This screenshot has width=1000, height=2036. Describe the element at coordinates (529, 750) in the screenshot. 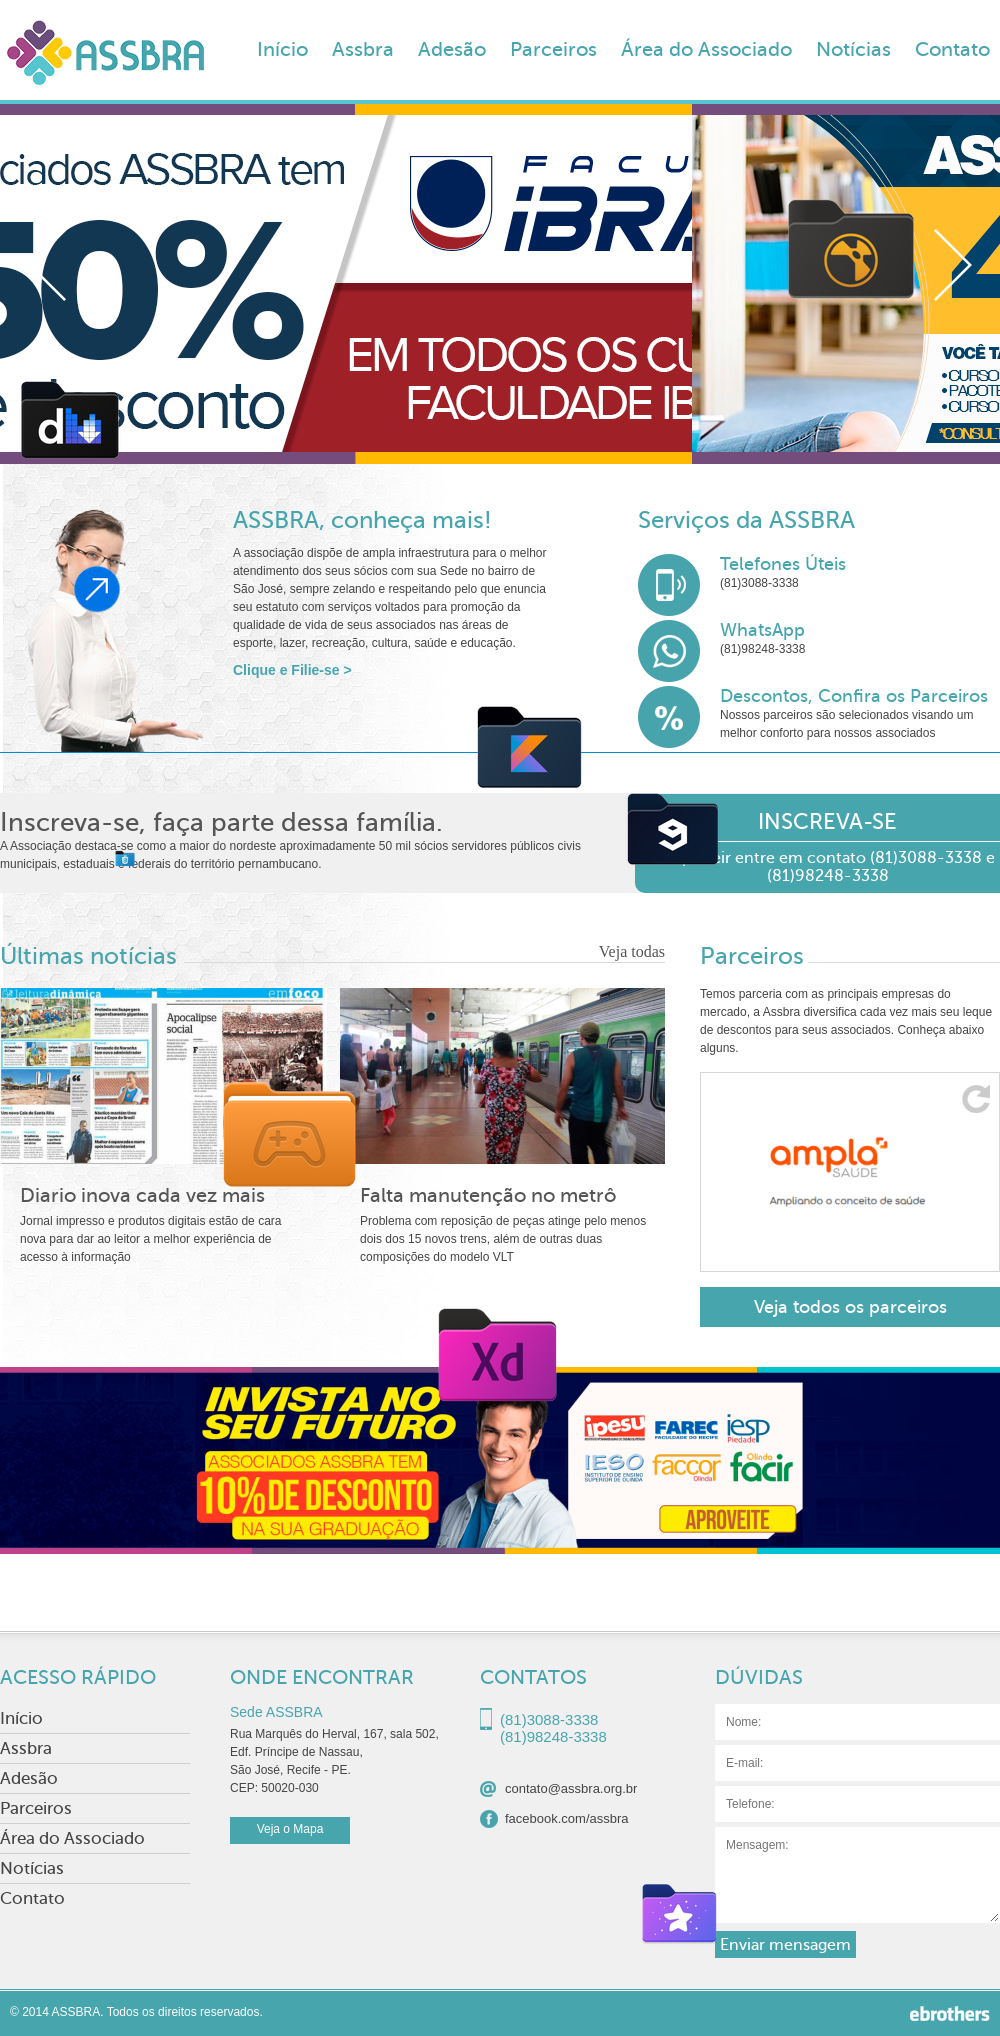

I see `open folder containing kotlin project files` at that location.